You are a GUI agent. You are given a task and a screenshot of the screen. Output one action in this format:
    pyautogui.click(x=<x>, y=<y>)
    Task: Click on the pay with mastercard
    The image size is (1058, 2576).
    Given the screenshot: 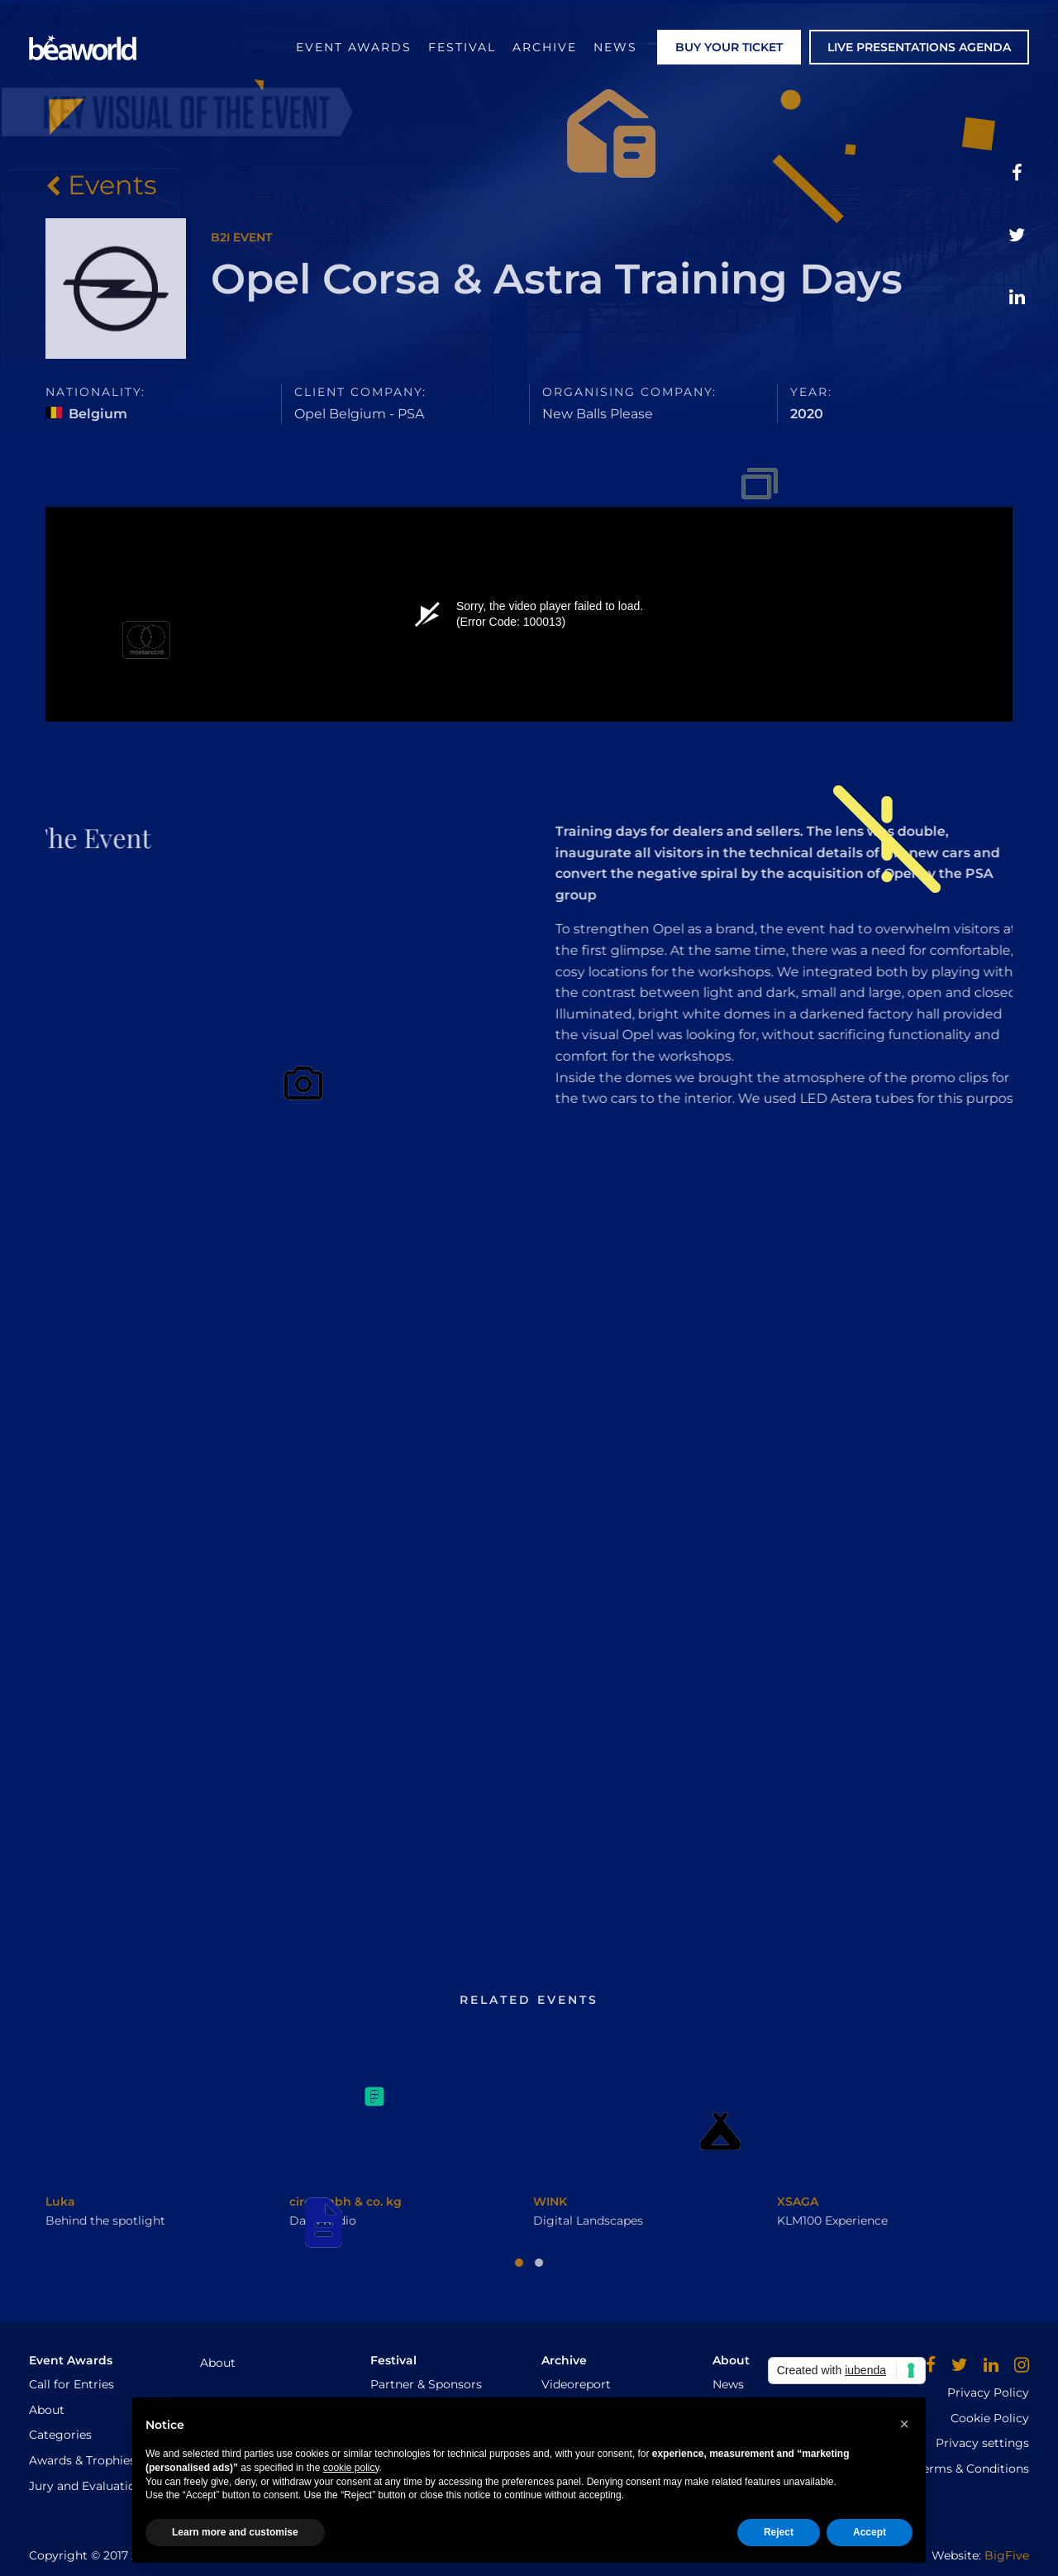 What is the action you would take?
    pyautogui.click(x=146, y=640)
    